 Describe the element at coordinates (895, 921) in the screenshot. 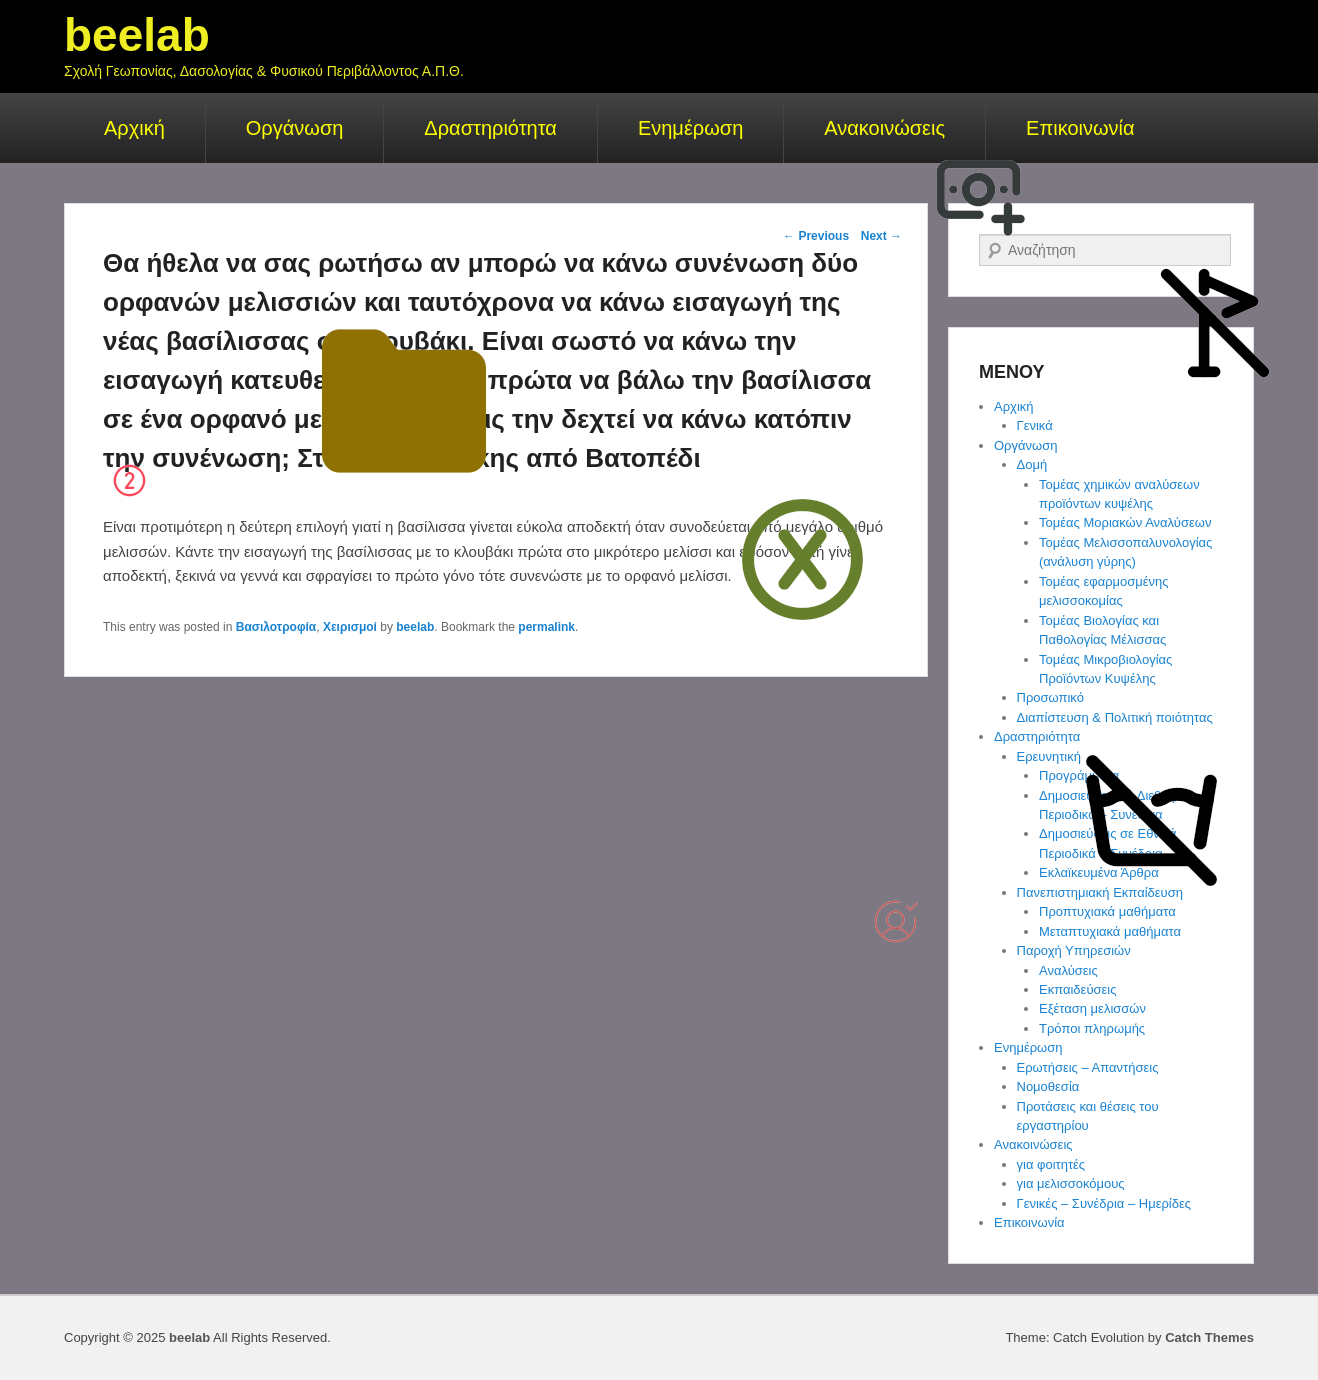

I see `verified user account` at that location.